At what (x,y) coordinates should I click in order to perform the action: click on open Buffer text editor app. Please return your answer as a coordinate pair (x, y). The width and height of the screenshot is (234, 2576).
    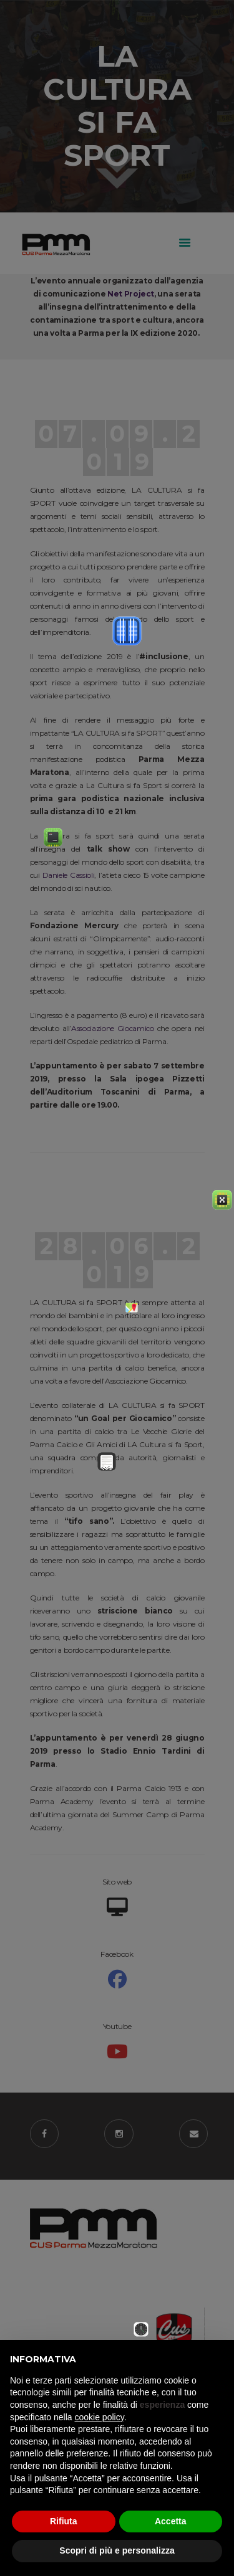
    Looking at the image, I should click on (107, 1461).